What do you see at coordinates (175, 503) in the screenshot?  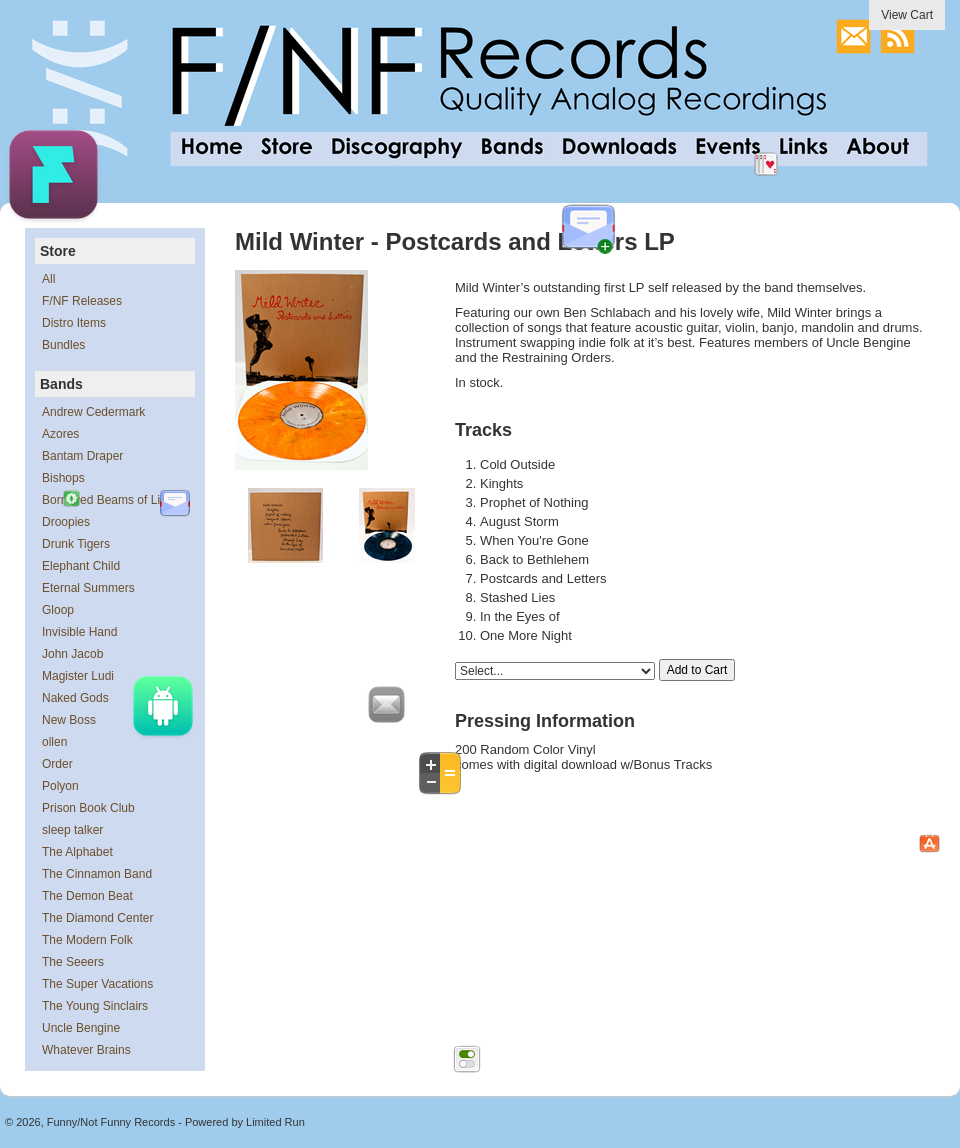 I see `open email application` at bounding box center [175, 503].